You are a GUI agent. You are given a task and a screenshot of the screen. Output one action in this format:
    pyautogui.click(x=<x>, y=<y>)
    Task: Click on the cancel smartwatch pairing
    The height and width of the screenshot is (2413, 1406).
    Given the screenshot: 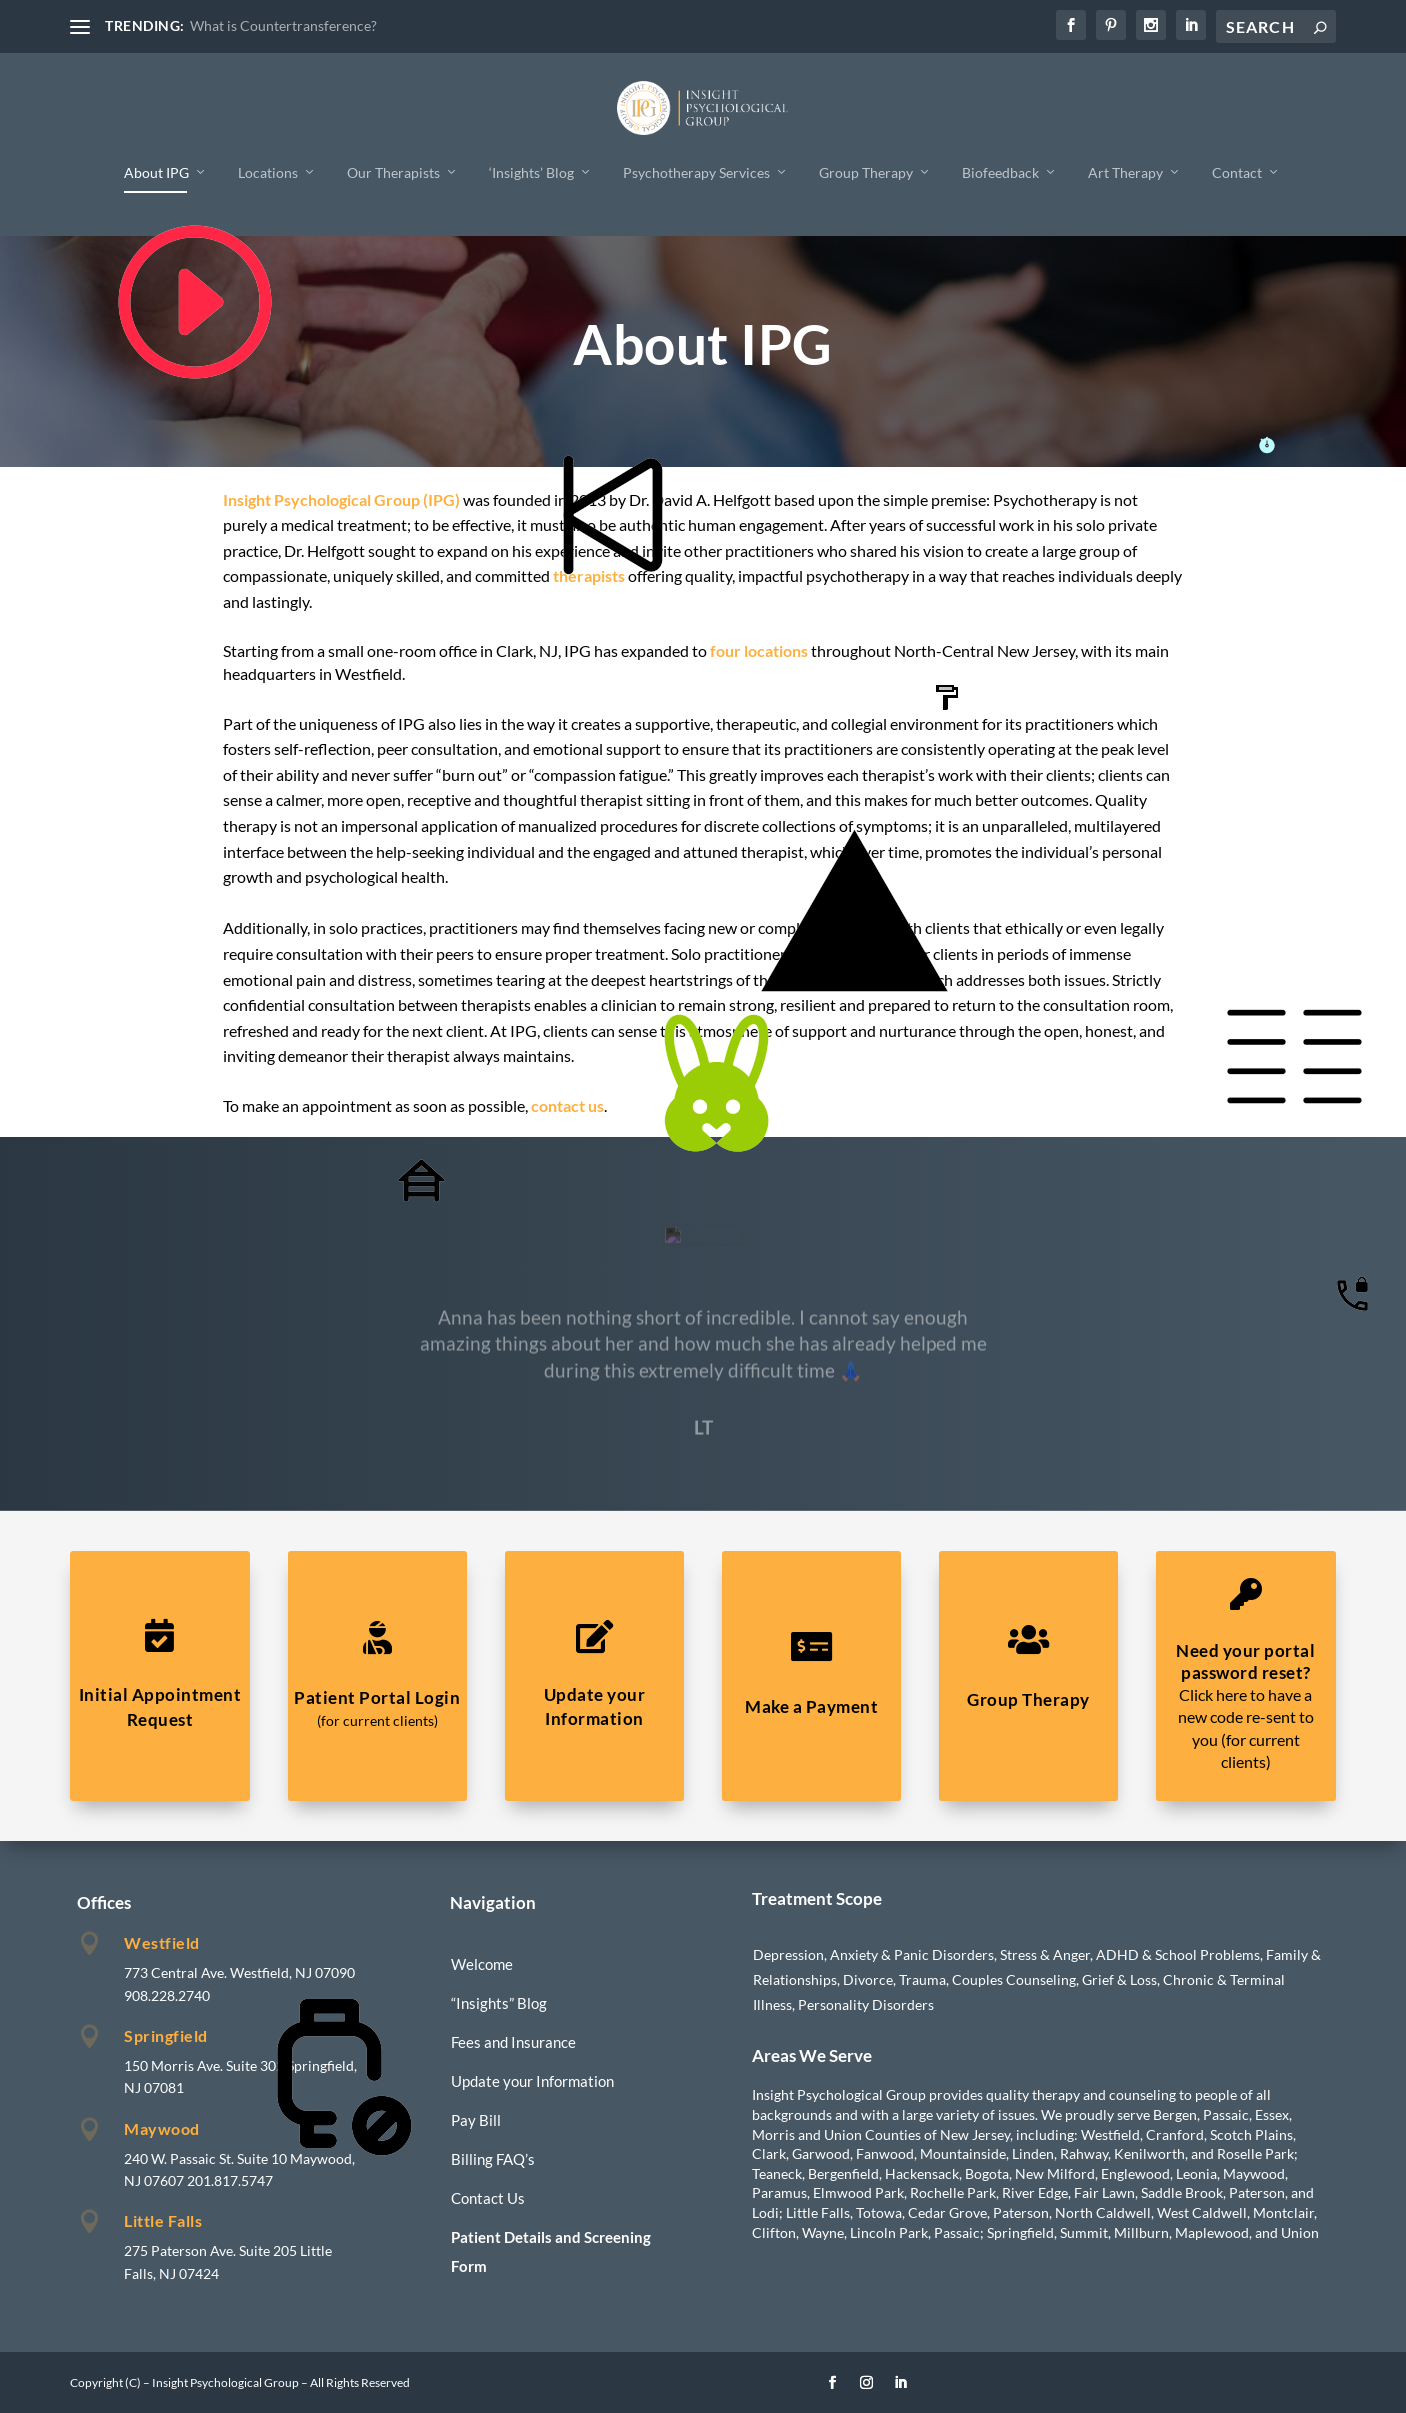 What is the action you would take?
    pyautogui.click(x=329, y=2073)
    